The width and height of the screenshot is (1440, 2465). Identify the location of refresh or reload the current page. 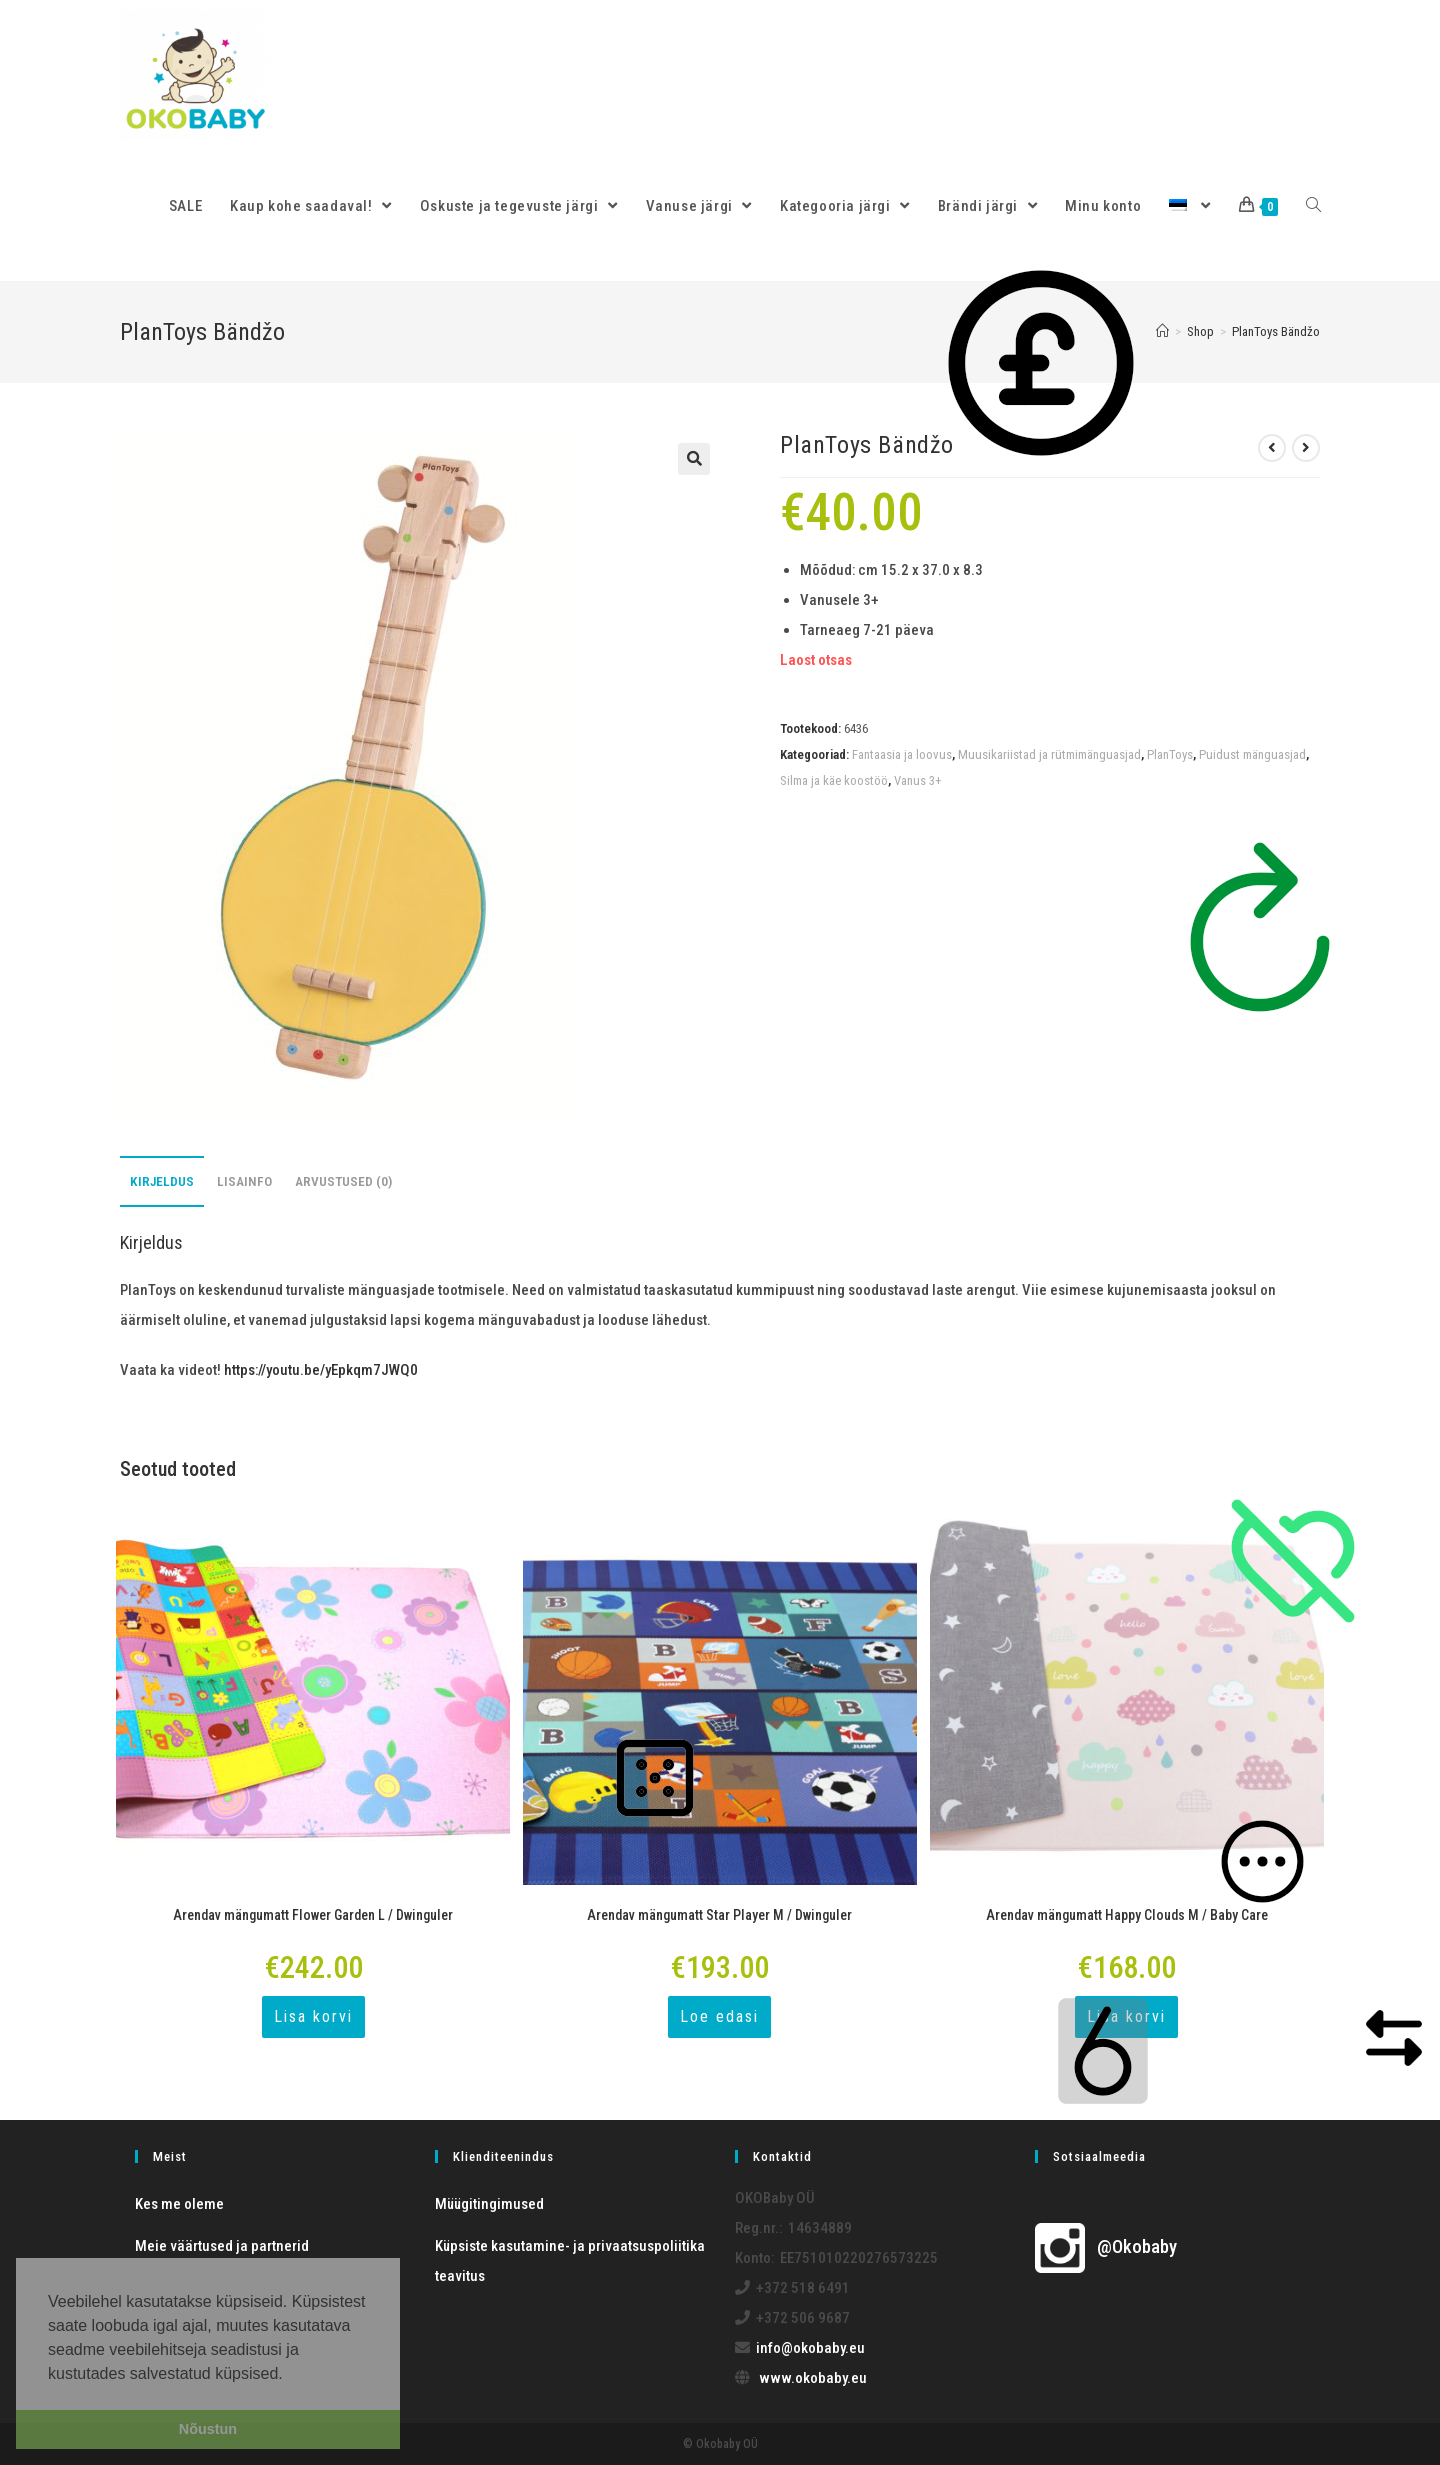
(1260, 927).